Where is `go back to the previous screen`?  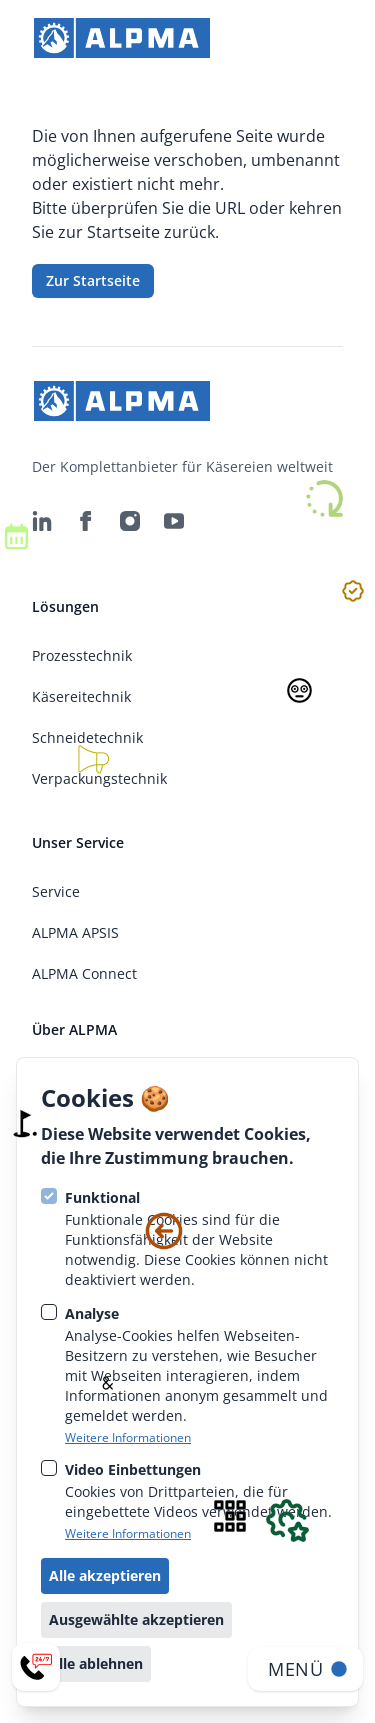
go back to the previous screen is located at coordinates (164, 1231).